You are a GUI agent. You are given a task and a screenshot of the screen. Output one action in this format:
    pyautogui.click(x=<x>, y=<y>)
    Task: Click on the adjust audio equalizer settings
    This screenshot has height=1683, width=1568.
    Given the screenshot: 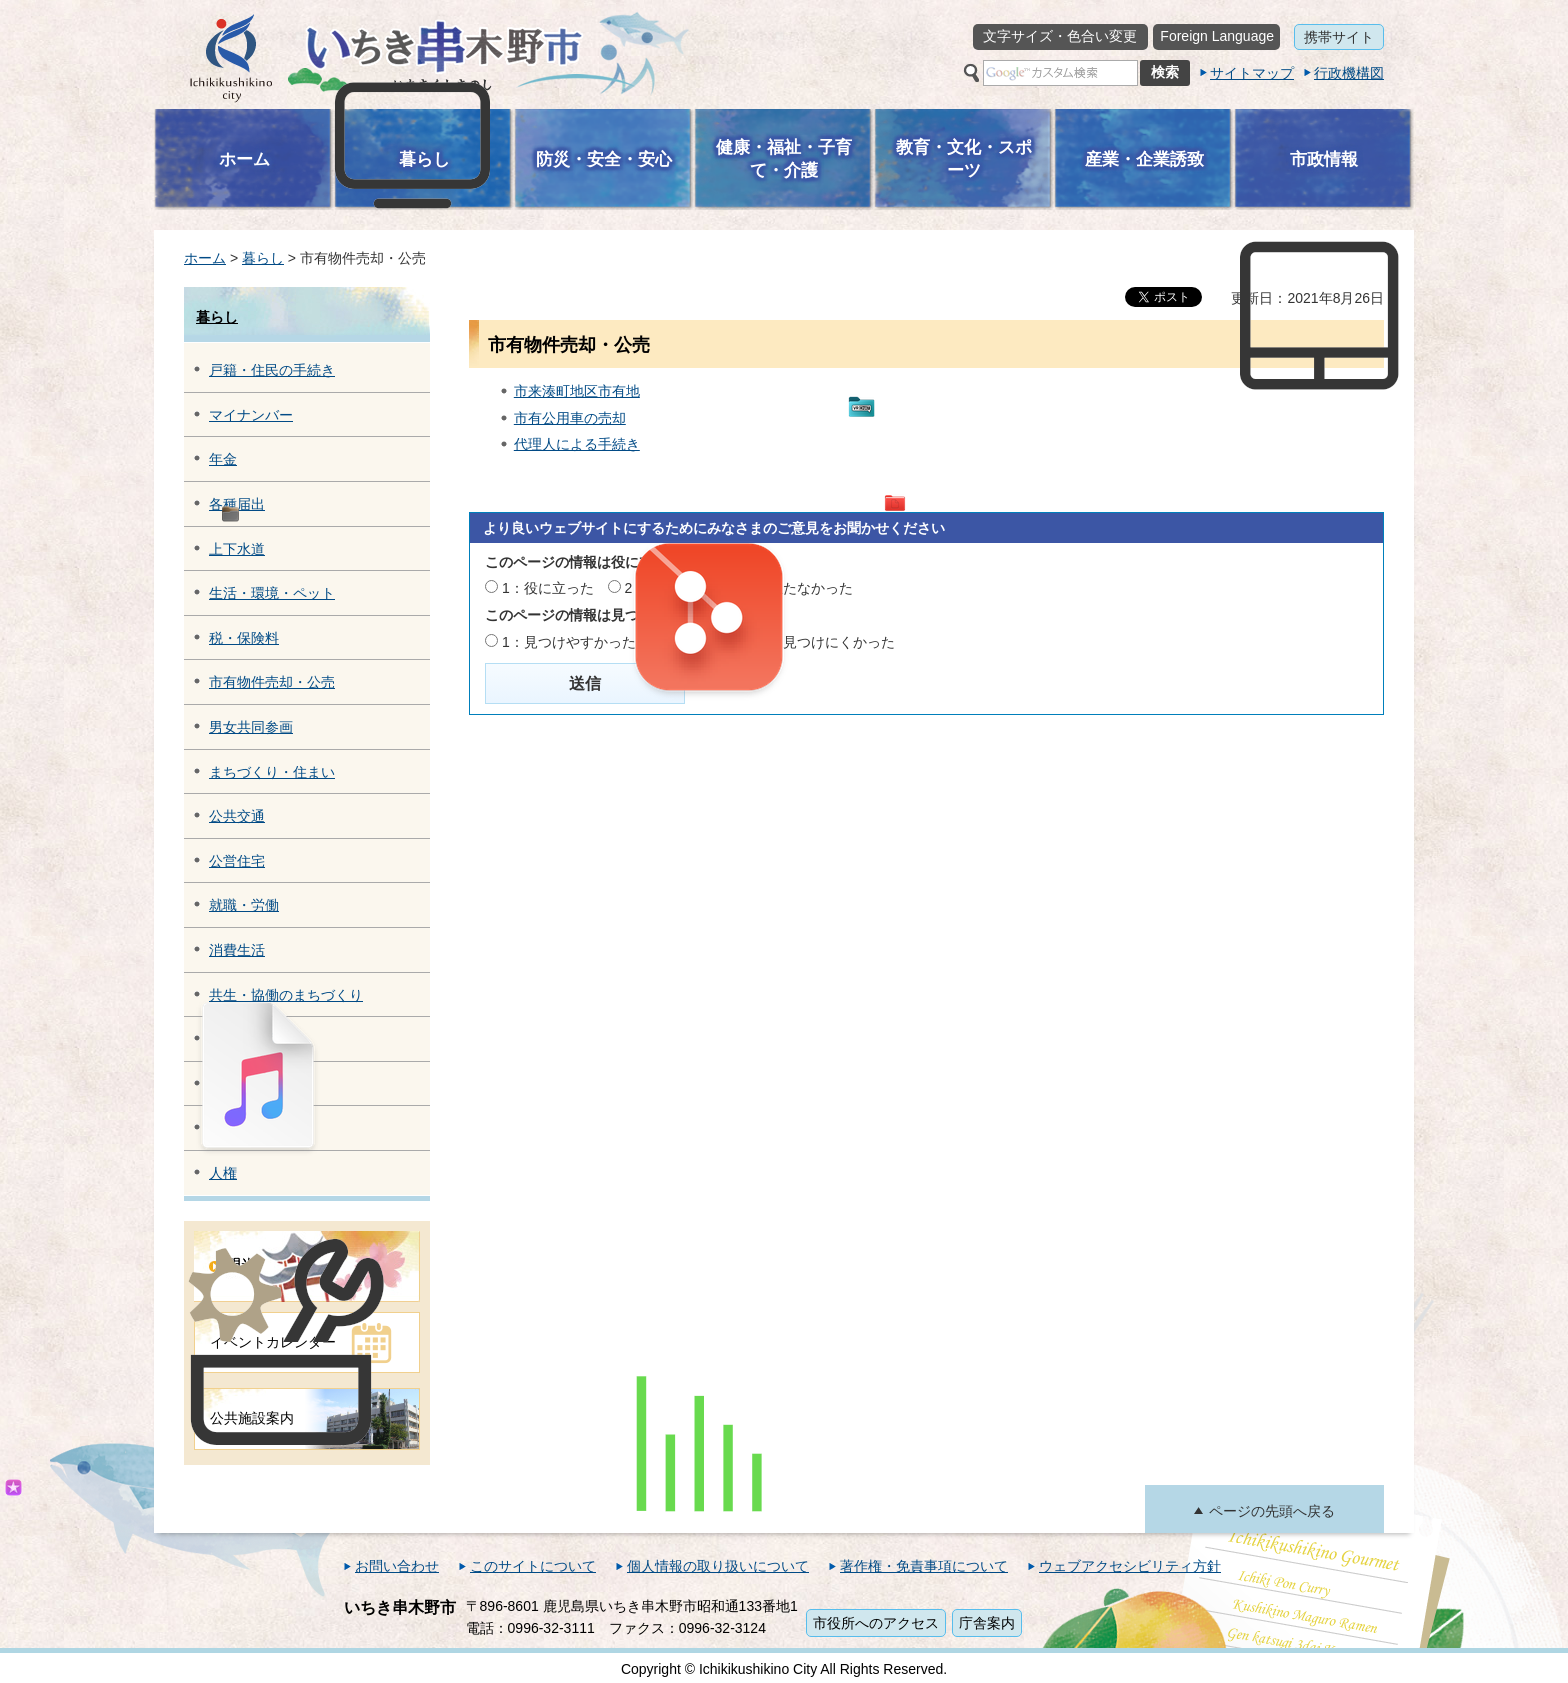 What is the action you would take?
    pyautogui.click(x=704, y=1444)
    